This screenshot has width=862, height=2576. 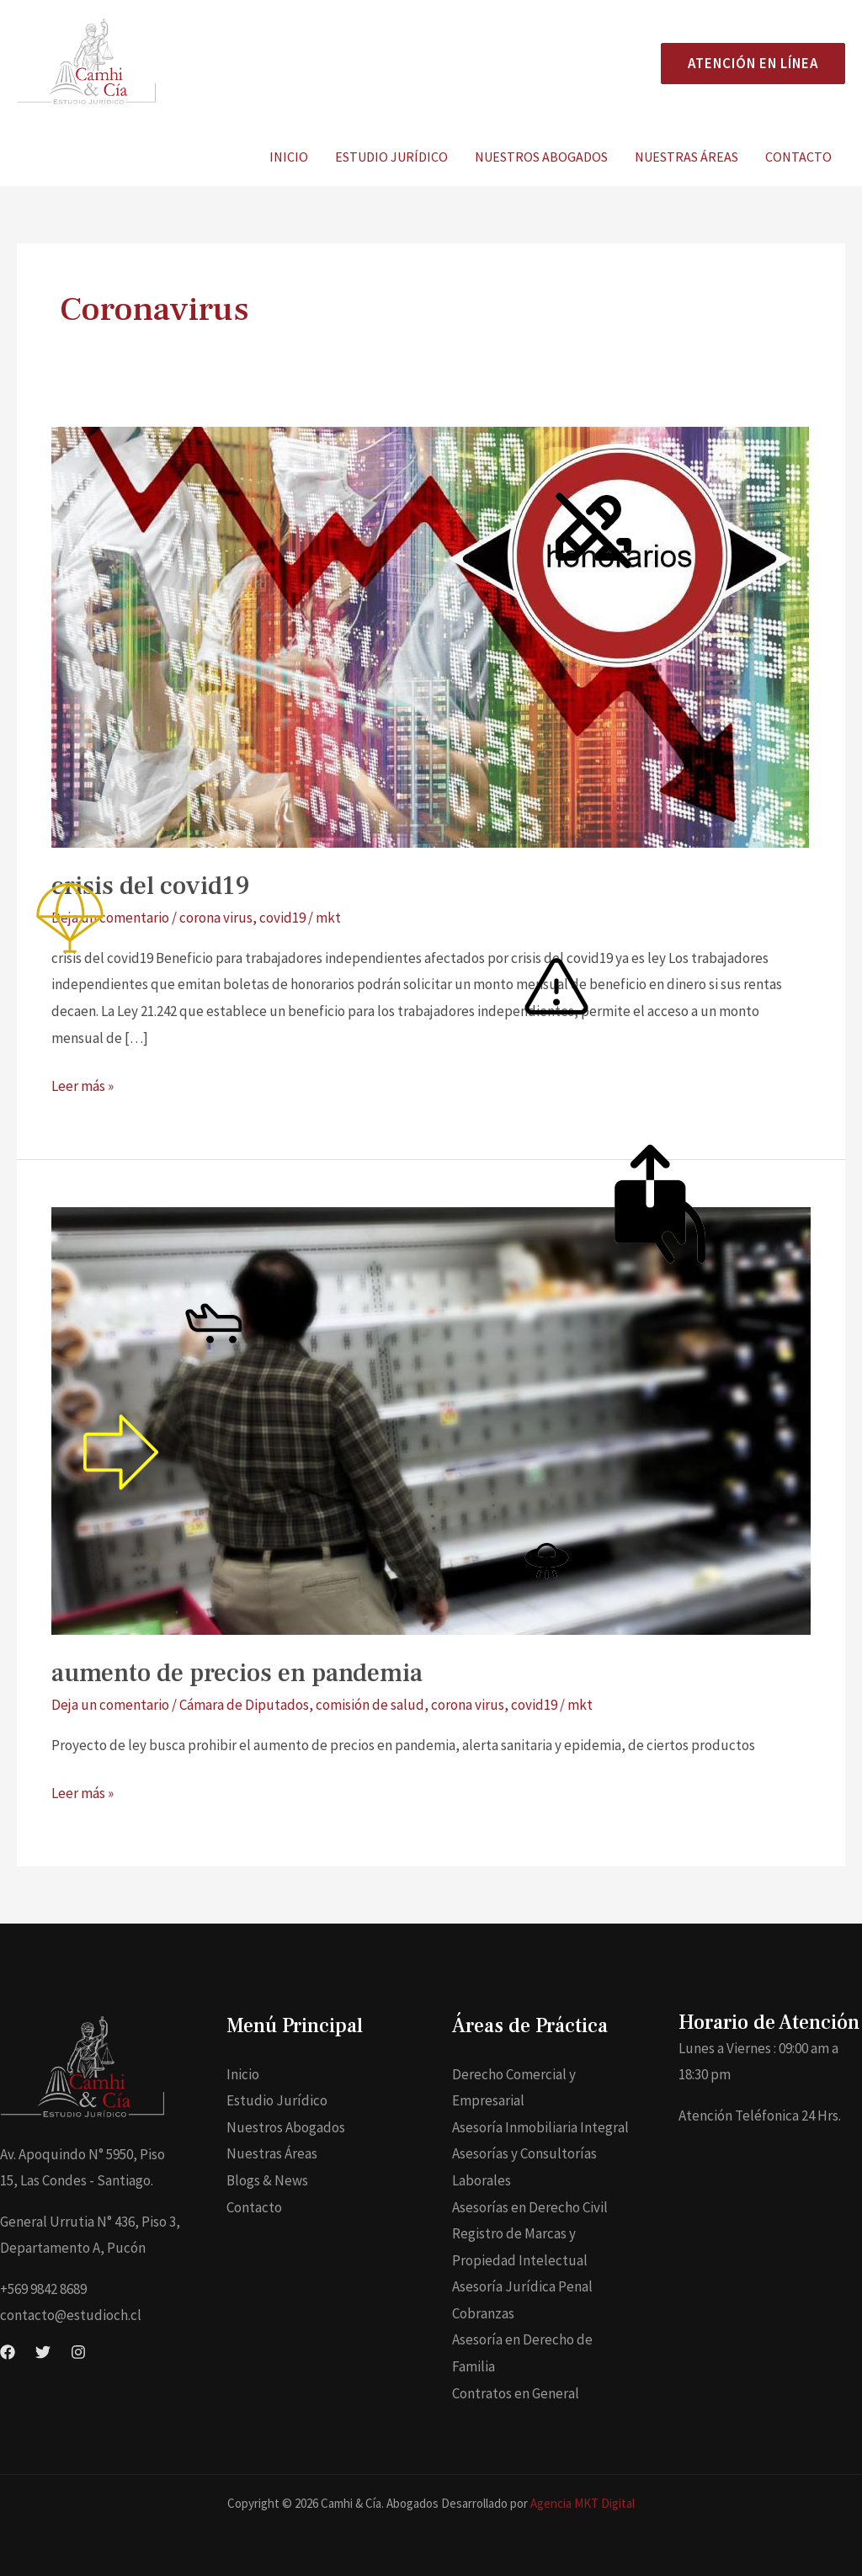 I want to click on access sci-fi or space-themed content, so click(x=546, y=1560).